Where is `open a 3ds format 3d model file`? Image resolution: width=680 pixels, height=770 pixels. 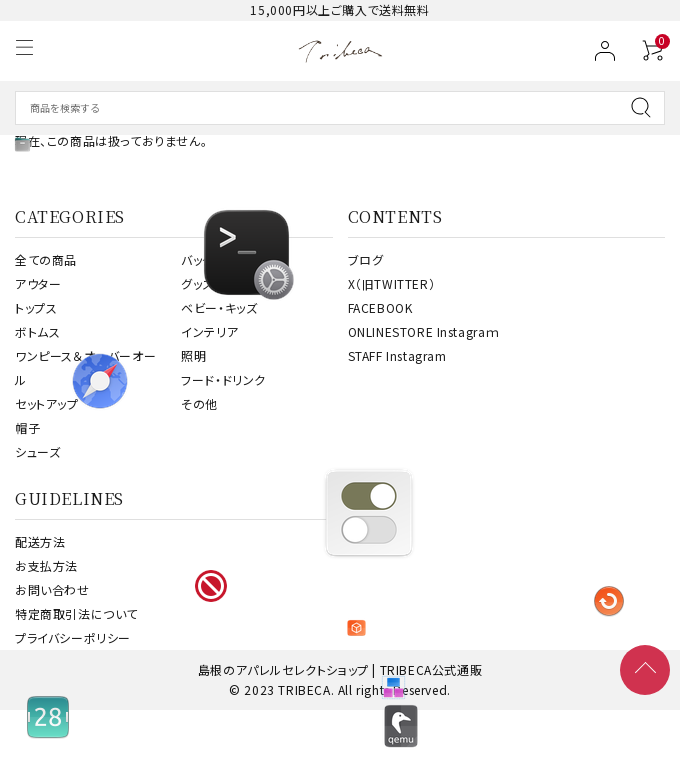
open a 3ds format 3d model file is located at coordinates (356, 627).